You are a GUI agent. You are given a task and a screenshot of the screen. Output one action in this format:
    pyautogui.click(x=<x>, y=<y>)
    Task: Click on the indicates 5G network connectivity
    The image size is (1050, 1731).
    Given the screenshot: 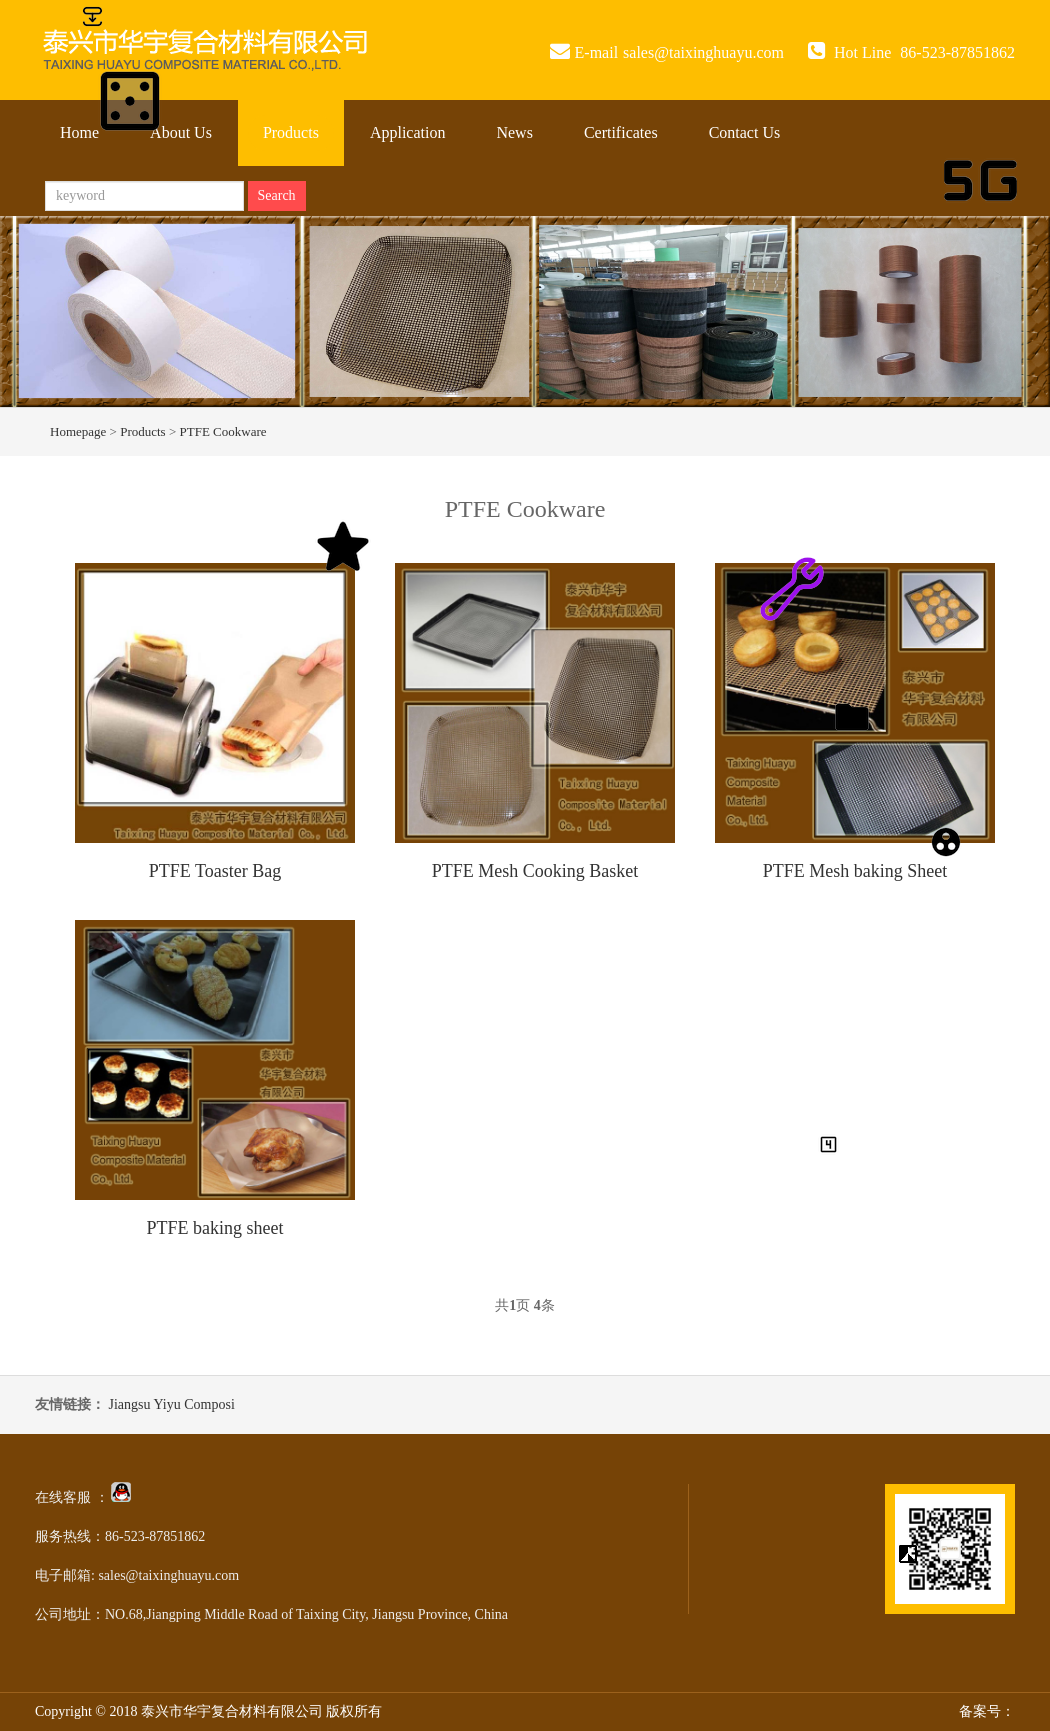 What is the action you would take?
    pyautogui.click(x=980, y=180)
    